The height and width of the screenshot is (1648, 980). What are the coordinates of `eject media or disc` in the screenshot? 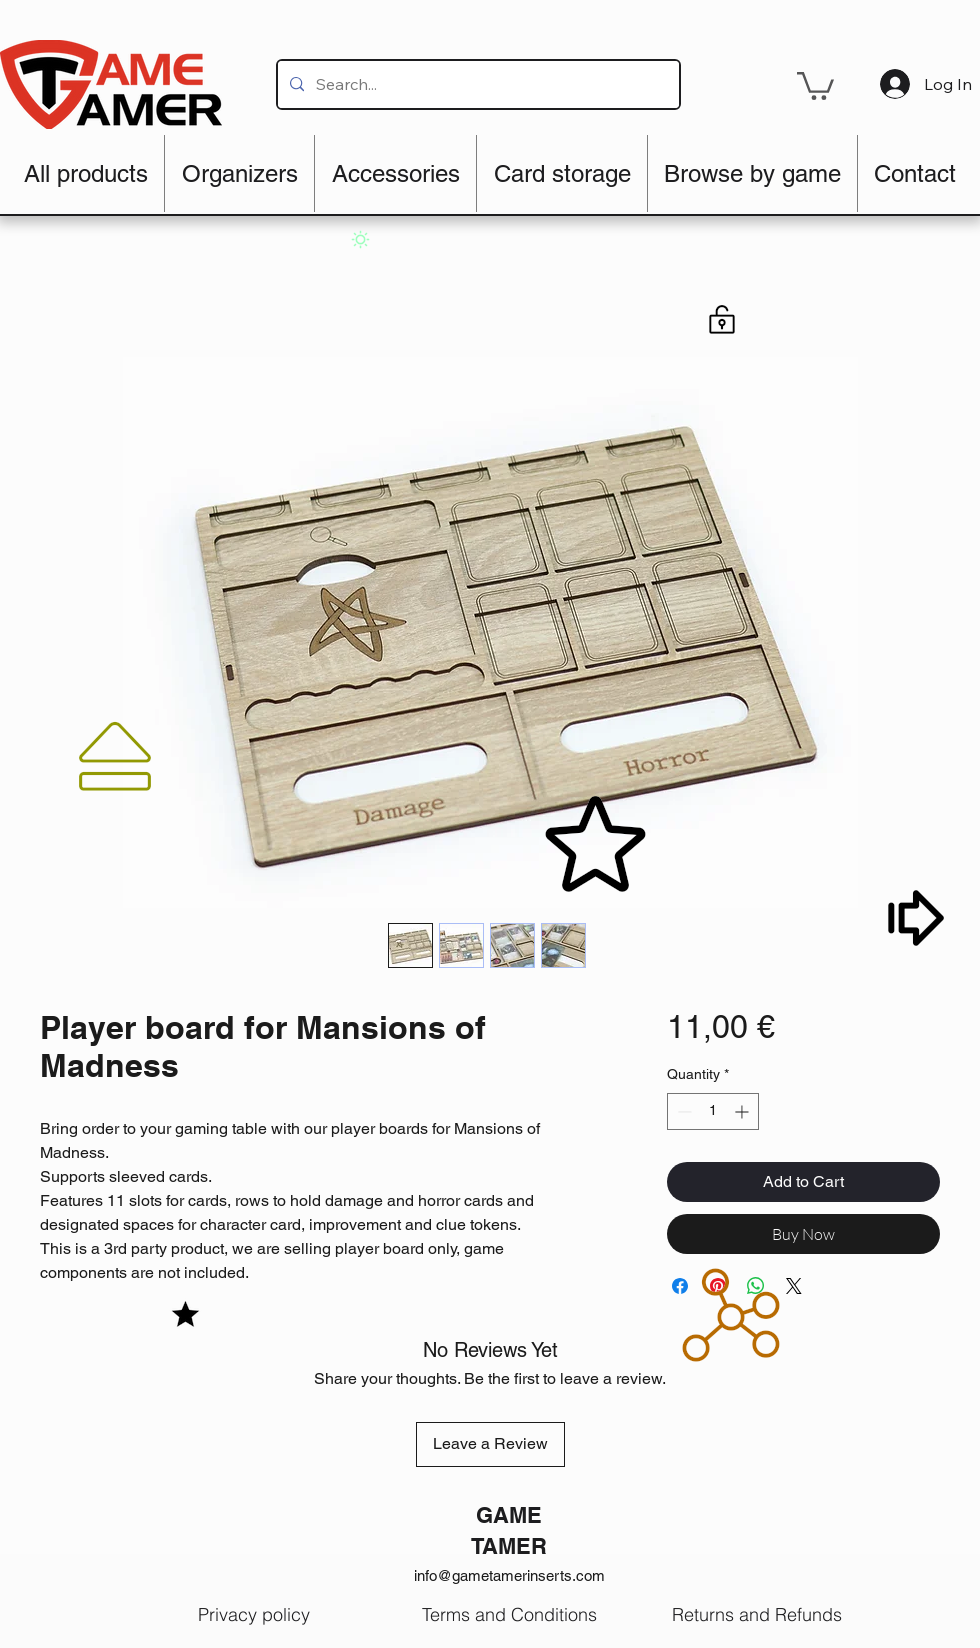 It's located at (115, 761).